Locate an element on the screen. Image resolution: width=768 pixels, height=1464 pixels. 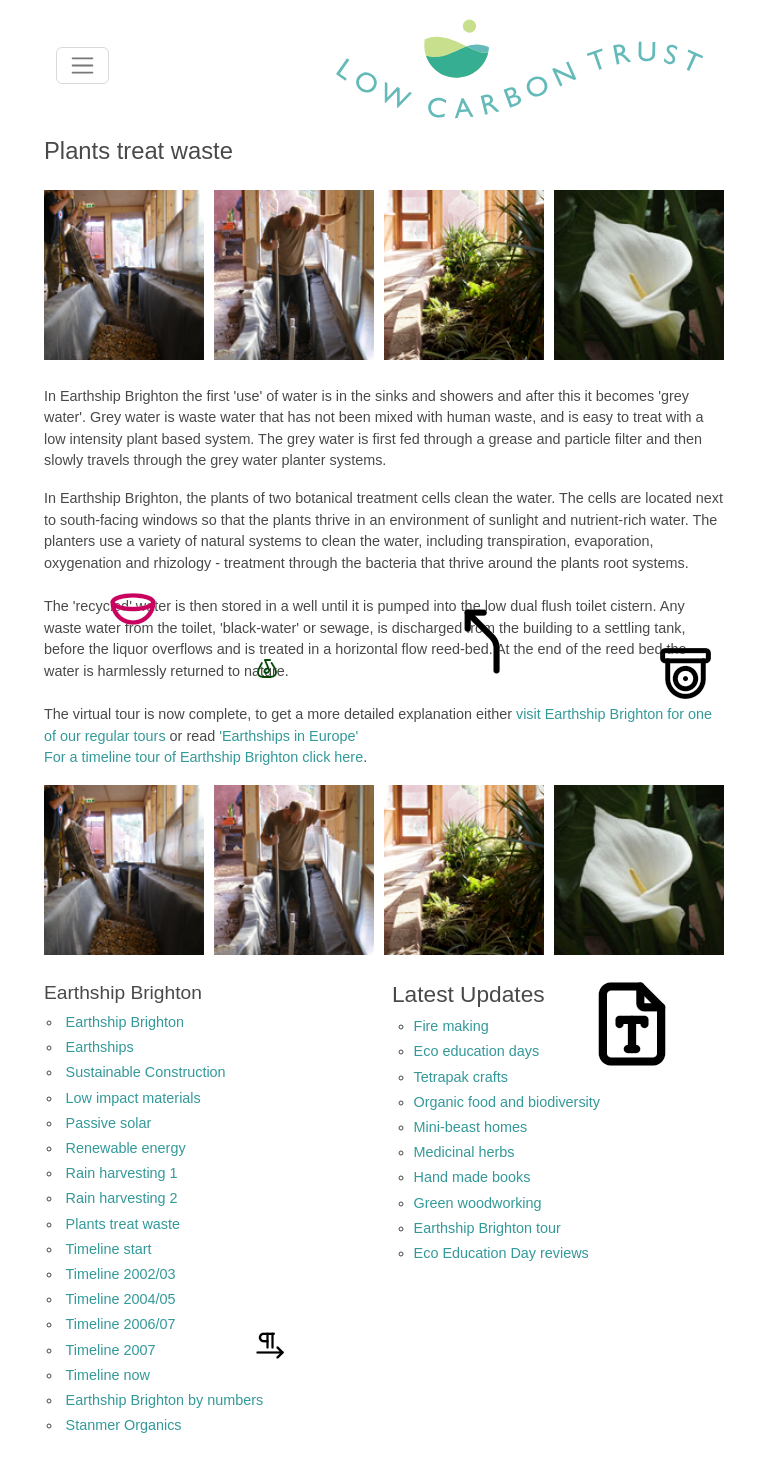
access security camera settings is located at coordinates (685, 673).